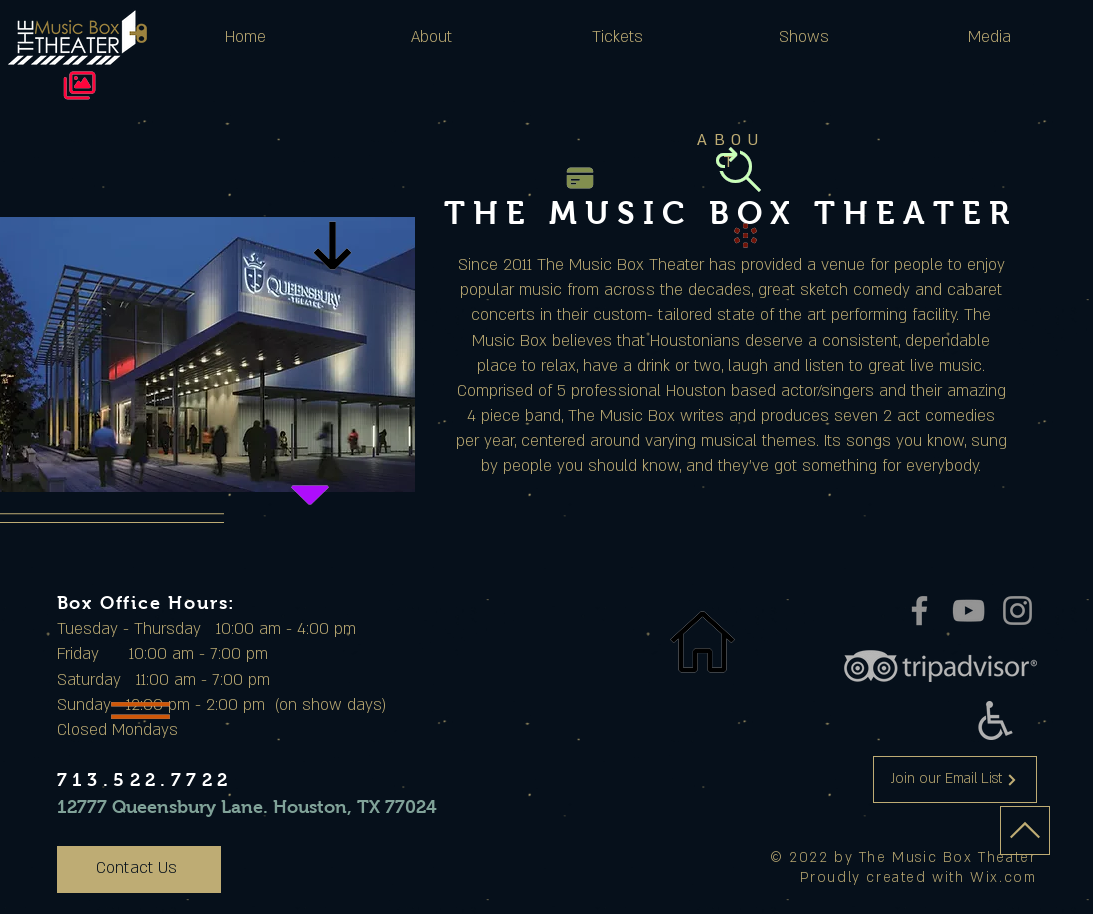 The height and width of the screenshot is (914, 1093). I want to click on view photo gallery, so click(80, 84).